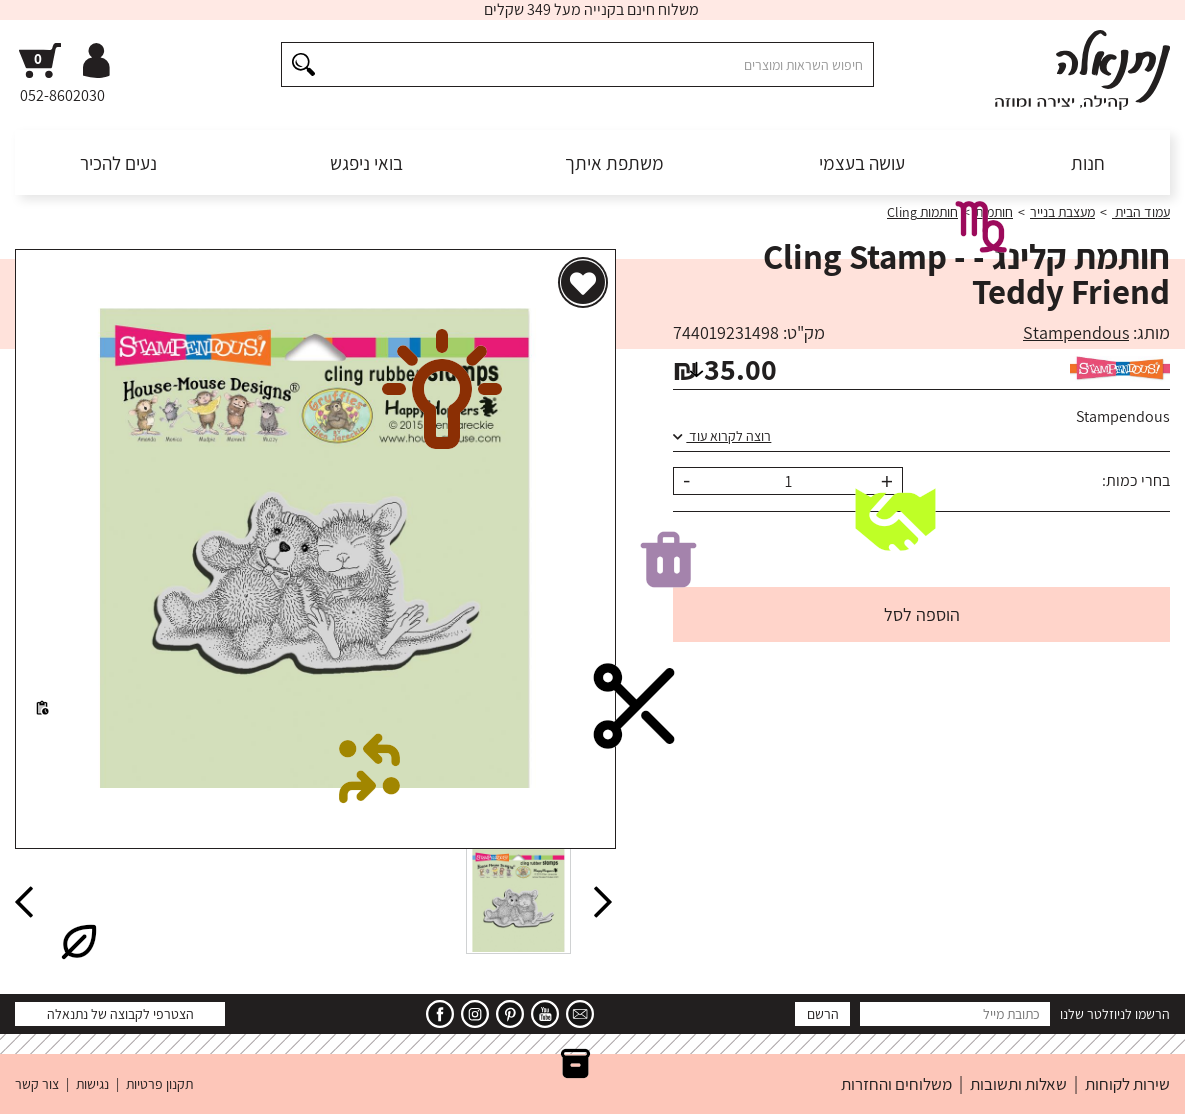 Image resolution: width=1185 pixels, height=1114 pixels. What do you see at coordinates (442, 389) in the screenshot?
I see `access tips or suggestions` at bounding box center [442, 389].